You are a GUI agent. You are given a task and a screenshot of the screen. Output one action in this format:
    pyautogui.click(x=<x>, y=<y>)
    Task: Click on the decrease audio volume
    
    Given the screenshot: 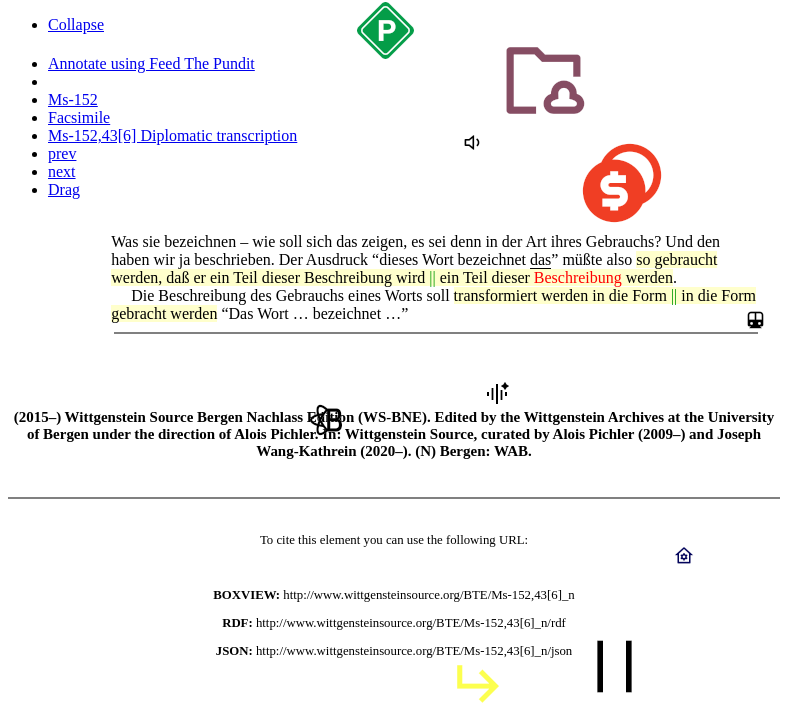 What is the action you would take?
    pyautogui.click(x=471, y=142)
    